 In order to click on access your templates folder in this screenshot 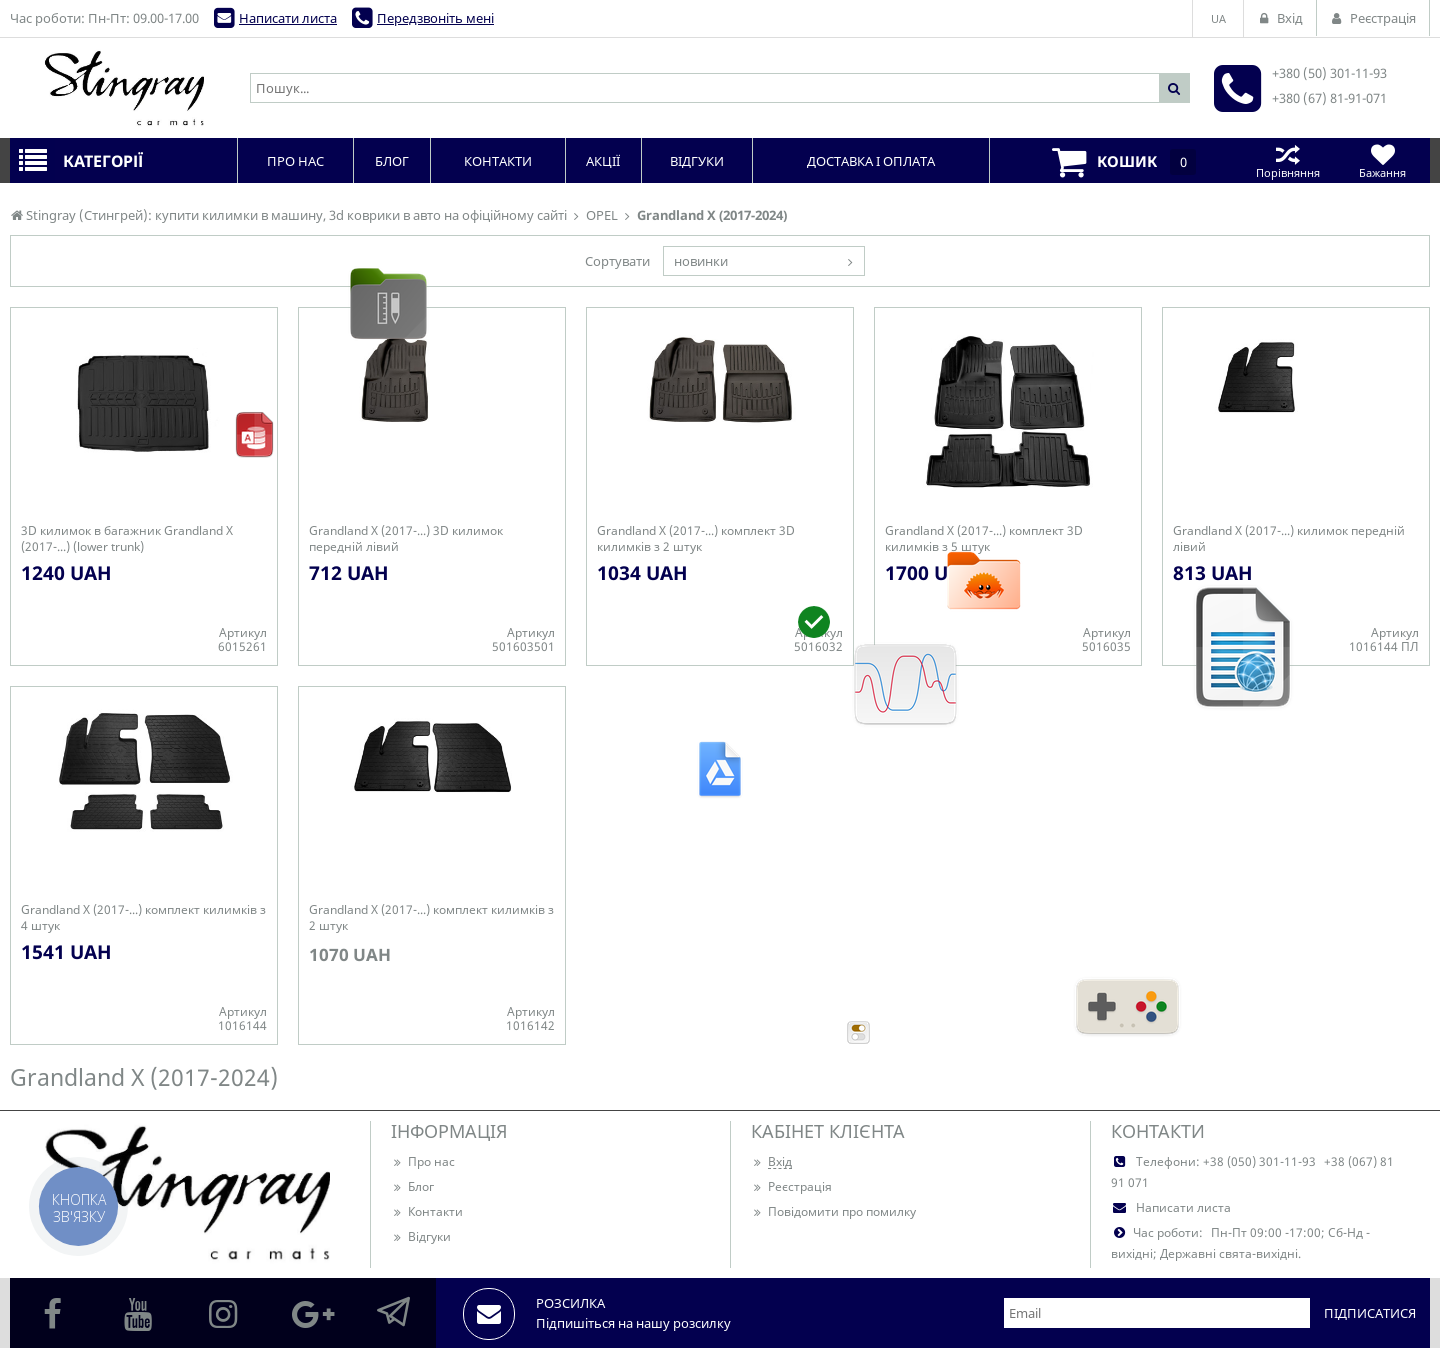, I will do `click(388, 303)`.